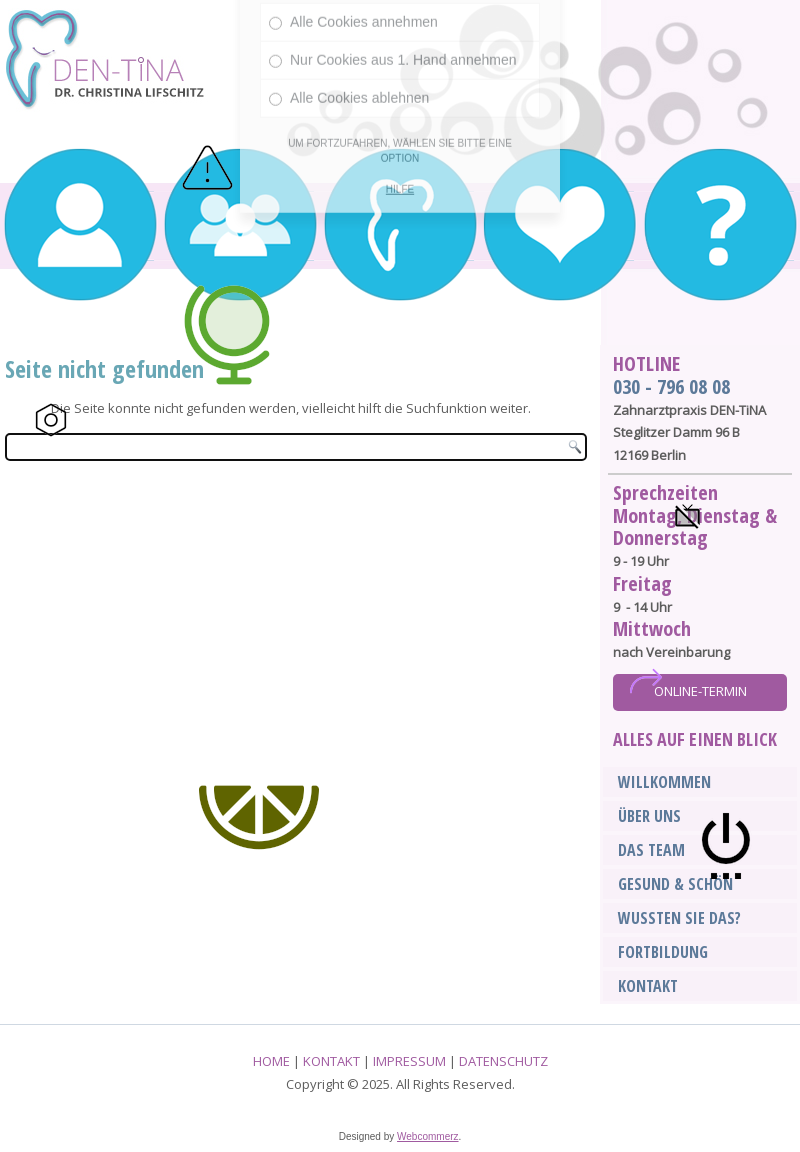  What do you see at coordinates (726, 843) in the screenshot?
I see `access power settings` at bounding box center [726, 843].